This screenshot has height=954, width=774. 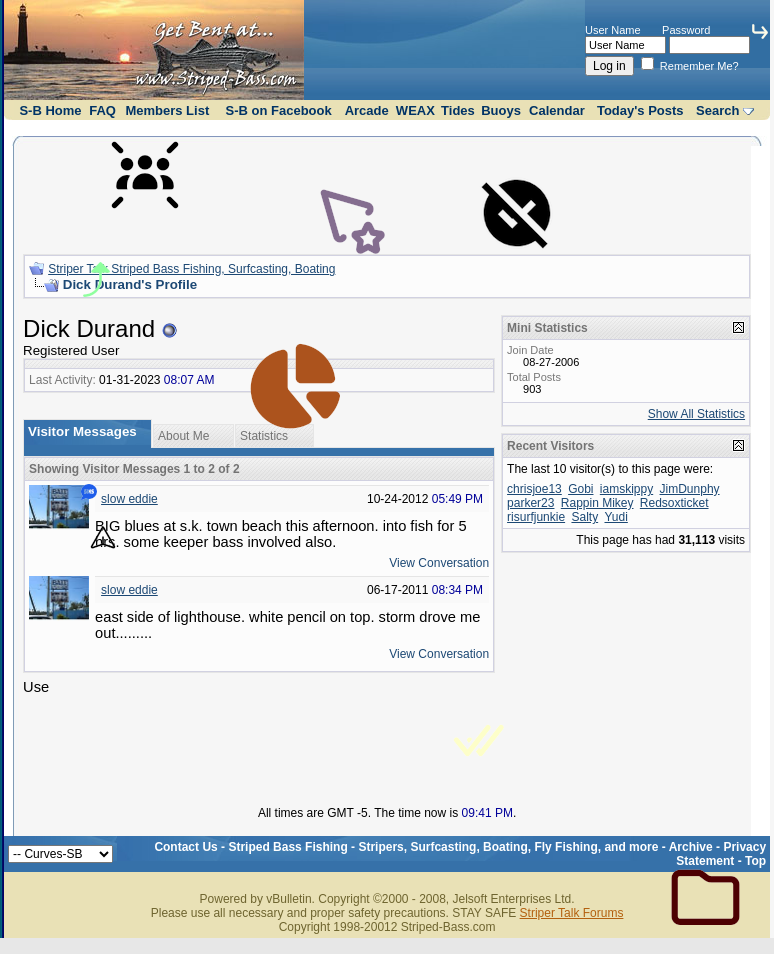 What do you see at coordinates (759, 31) in the screenshot?
I see `navigate to sub-item or nested content` at bounding box center [759, 31].